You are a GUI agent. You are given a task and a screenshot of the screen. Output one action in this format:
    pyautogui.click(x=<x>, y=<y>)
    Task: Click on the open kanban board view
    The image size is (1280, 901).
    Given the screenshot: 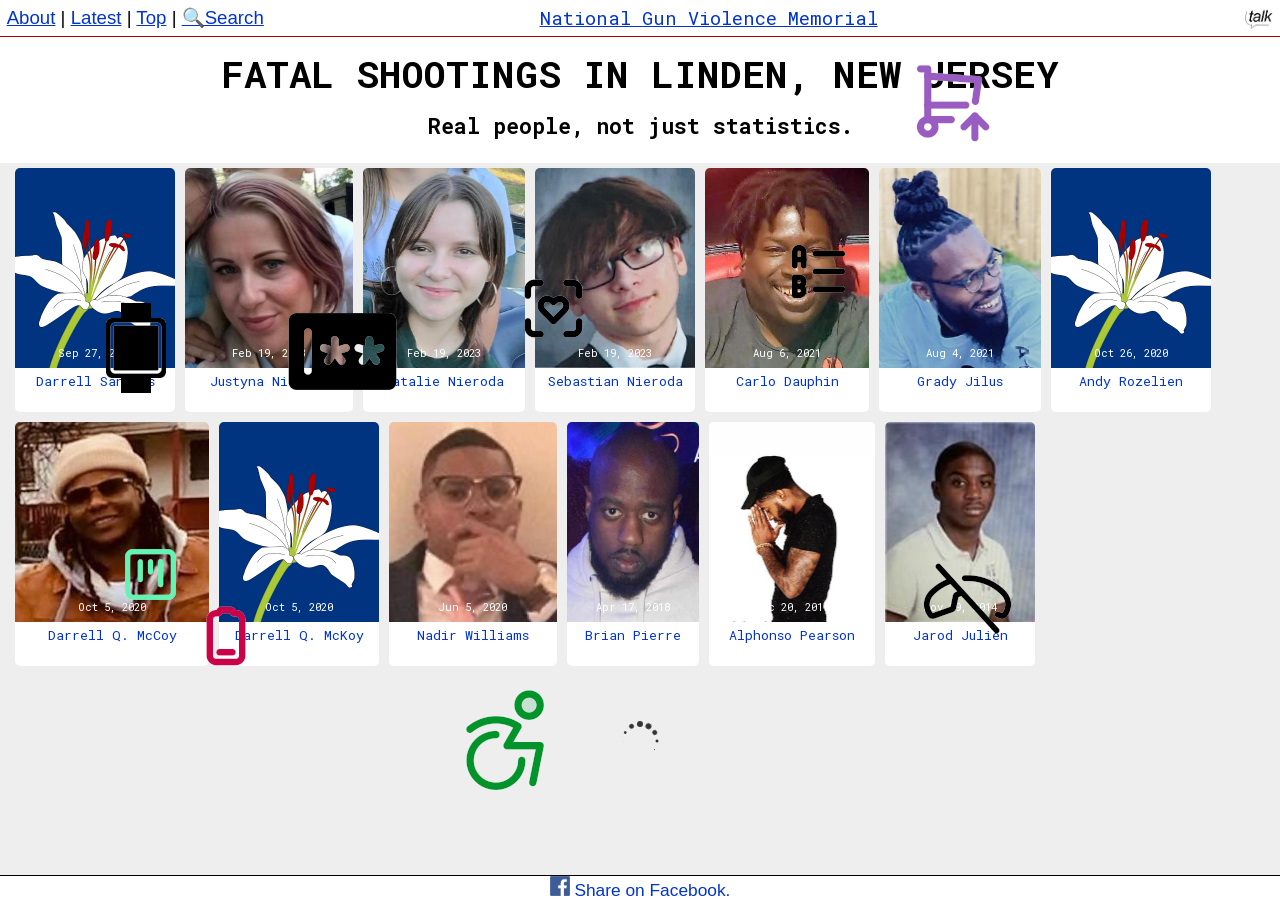 What is the action you would take?
    pyautogui.click(x=150, y=574)
    